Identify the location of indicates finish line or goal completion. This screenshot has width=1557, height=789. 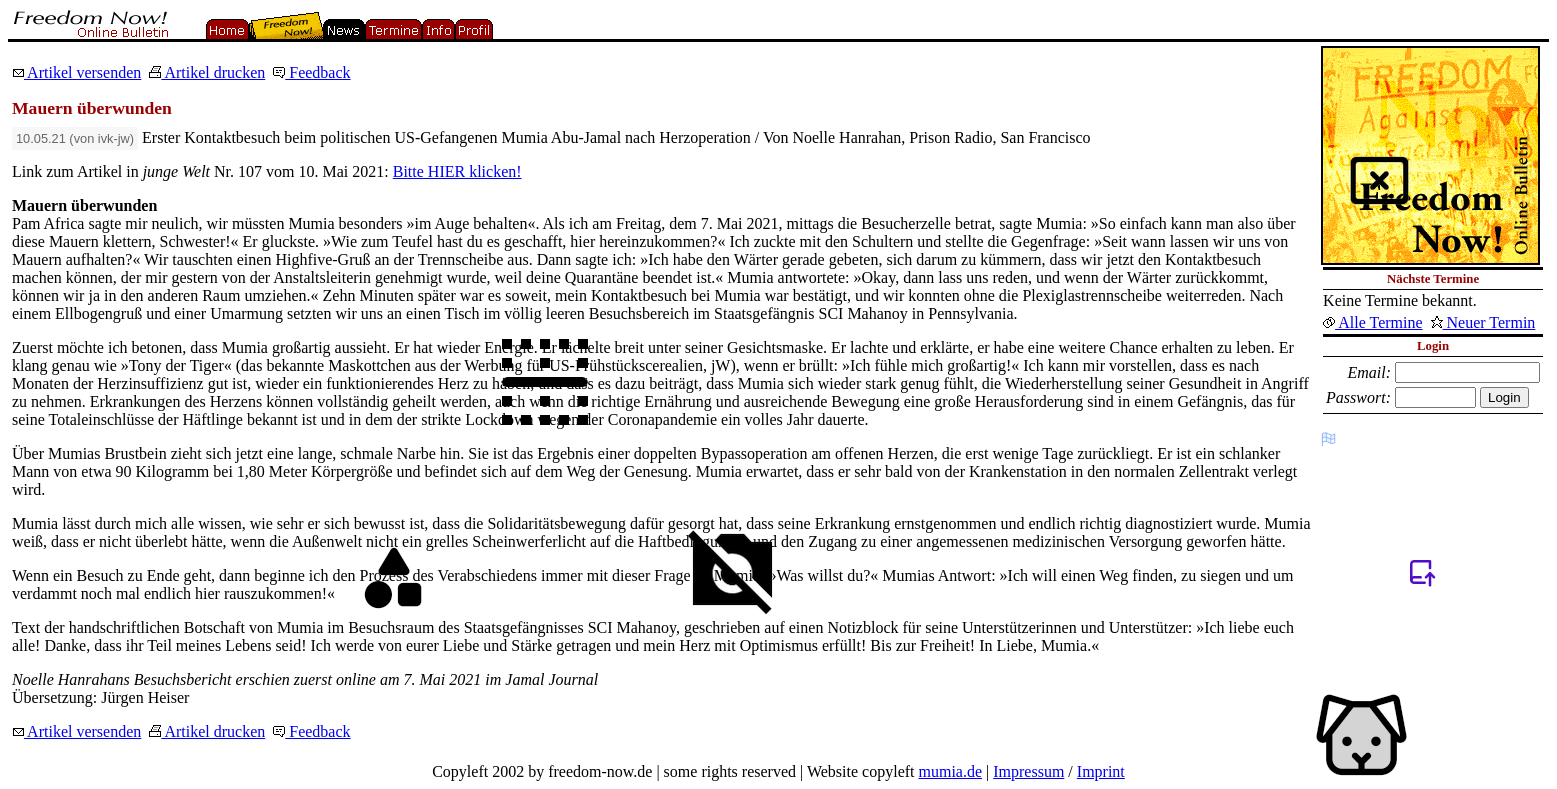
(1328, 439).